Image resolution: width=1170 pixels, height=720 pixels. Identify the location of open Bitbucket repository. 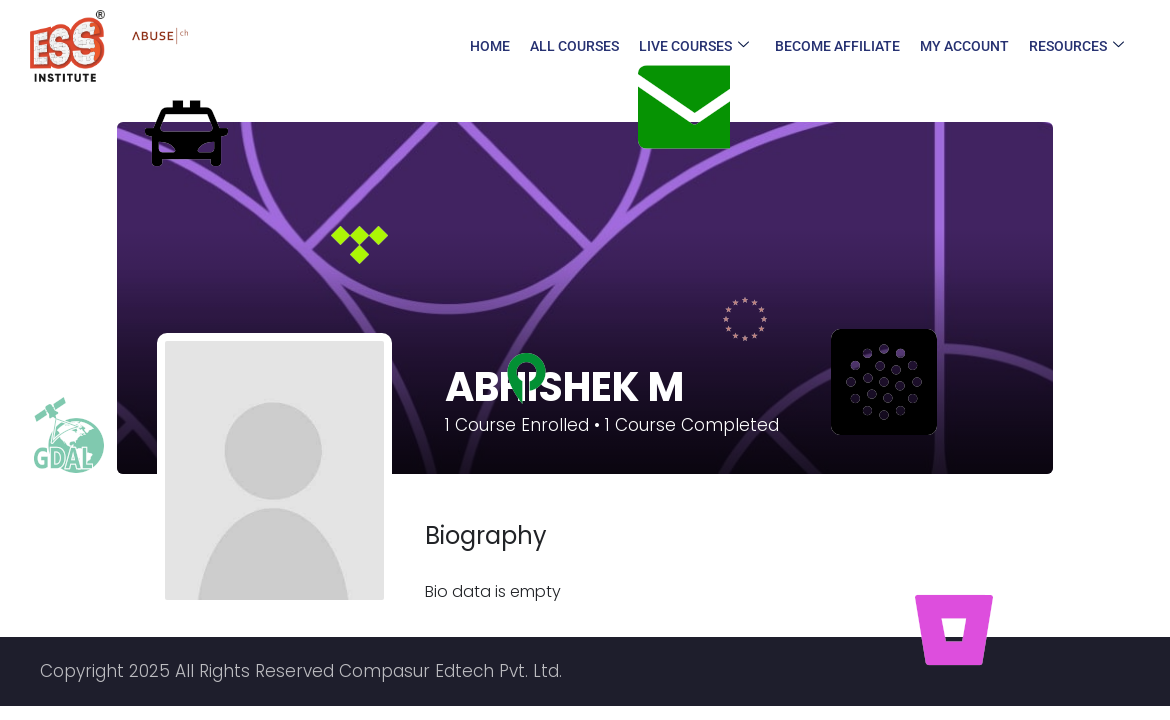
(954, 630).